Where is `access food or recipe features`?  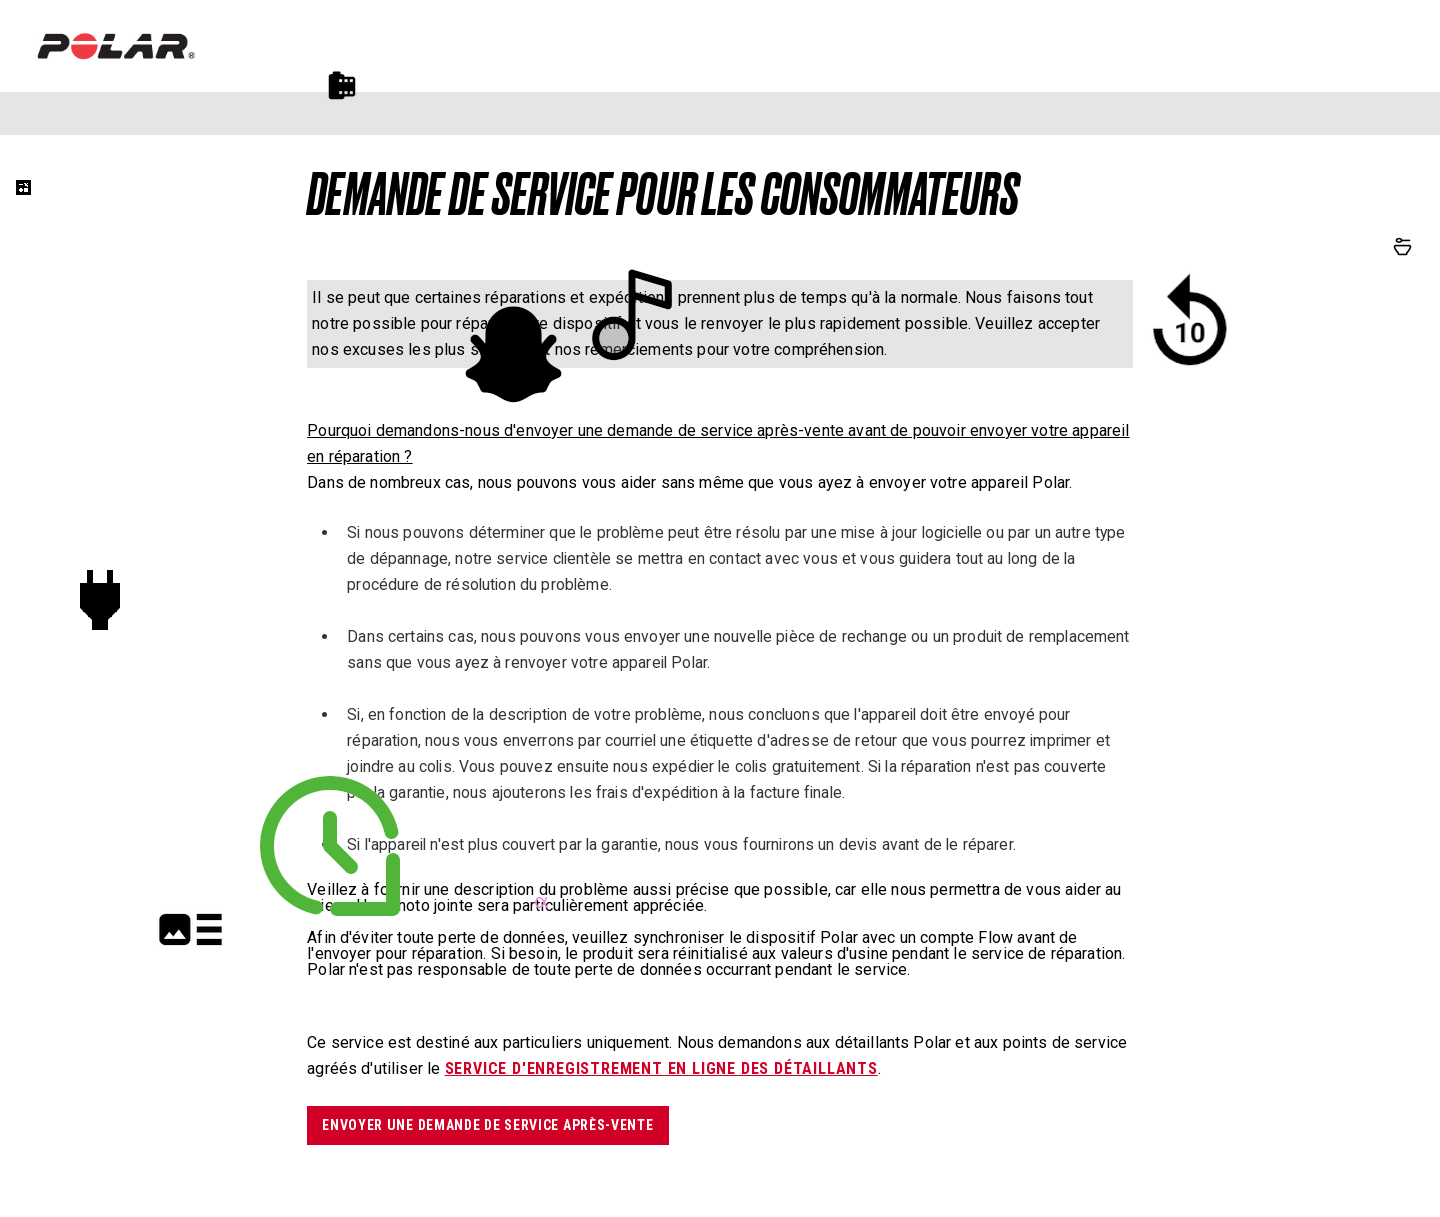
access food or recipe features is located at coordinates (1402, 246).